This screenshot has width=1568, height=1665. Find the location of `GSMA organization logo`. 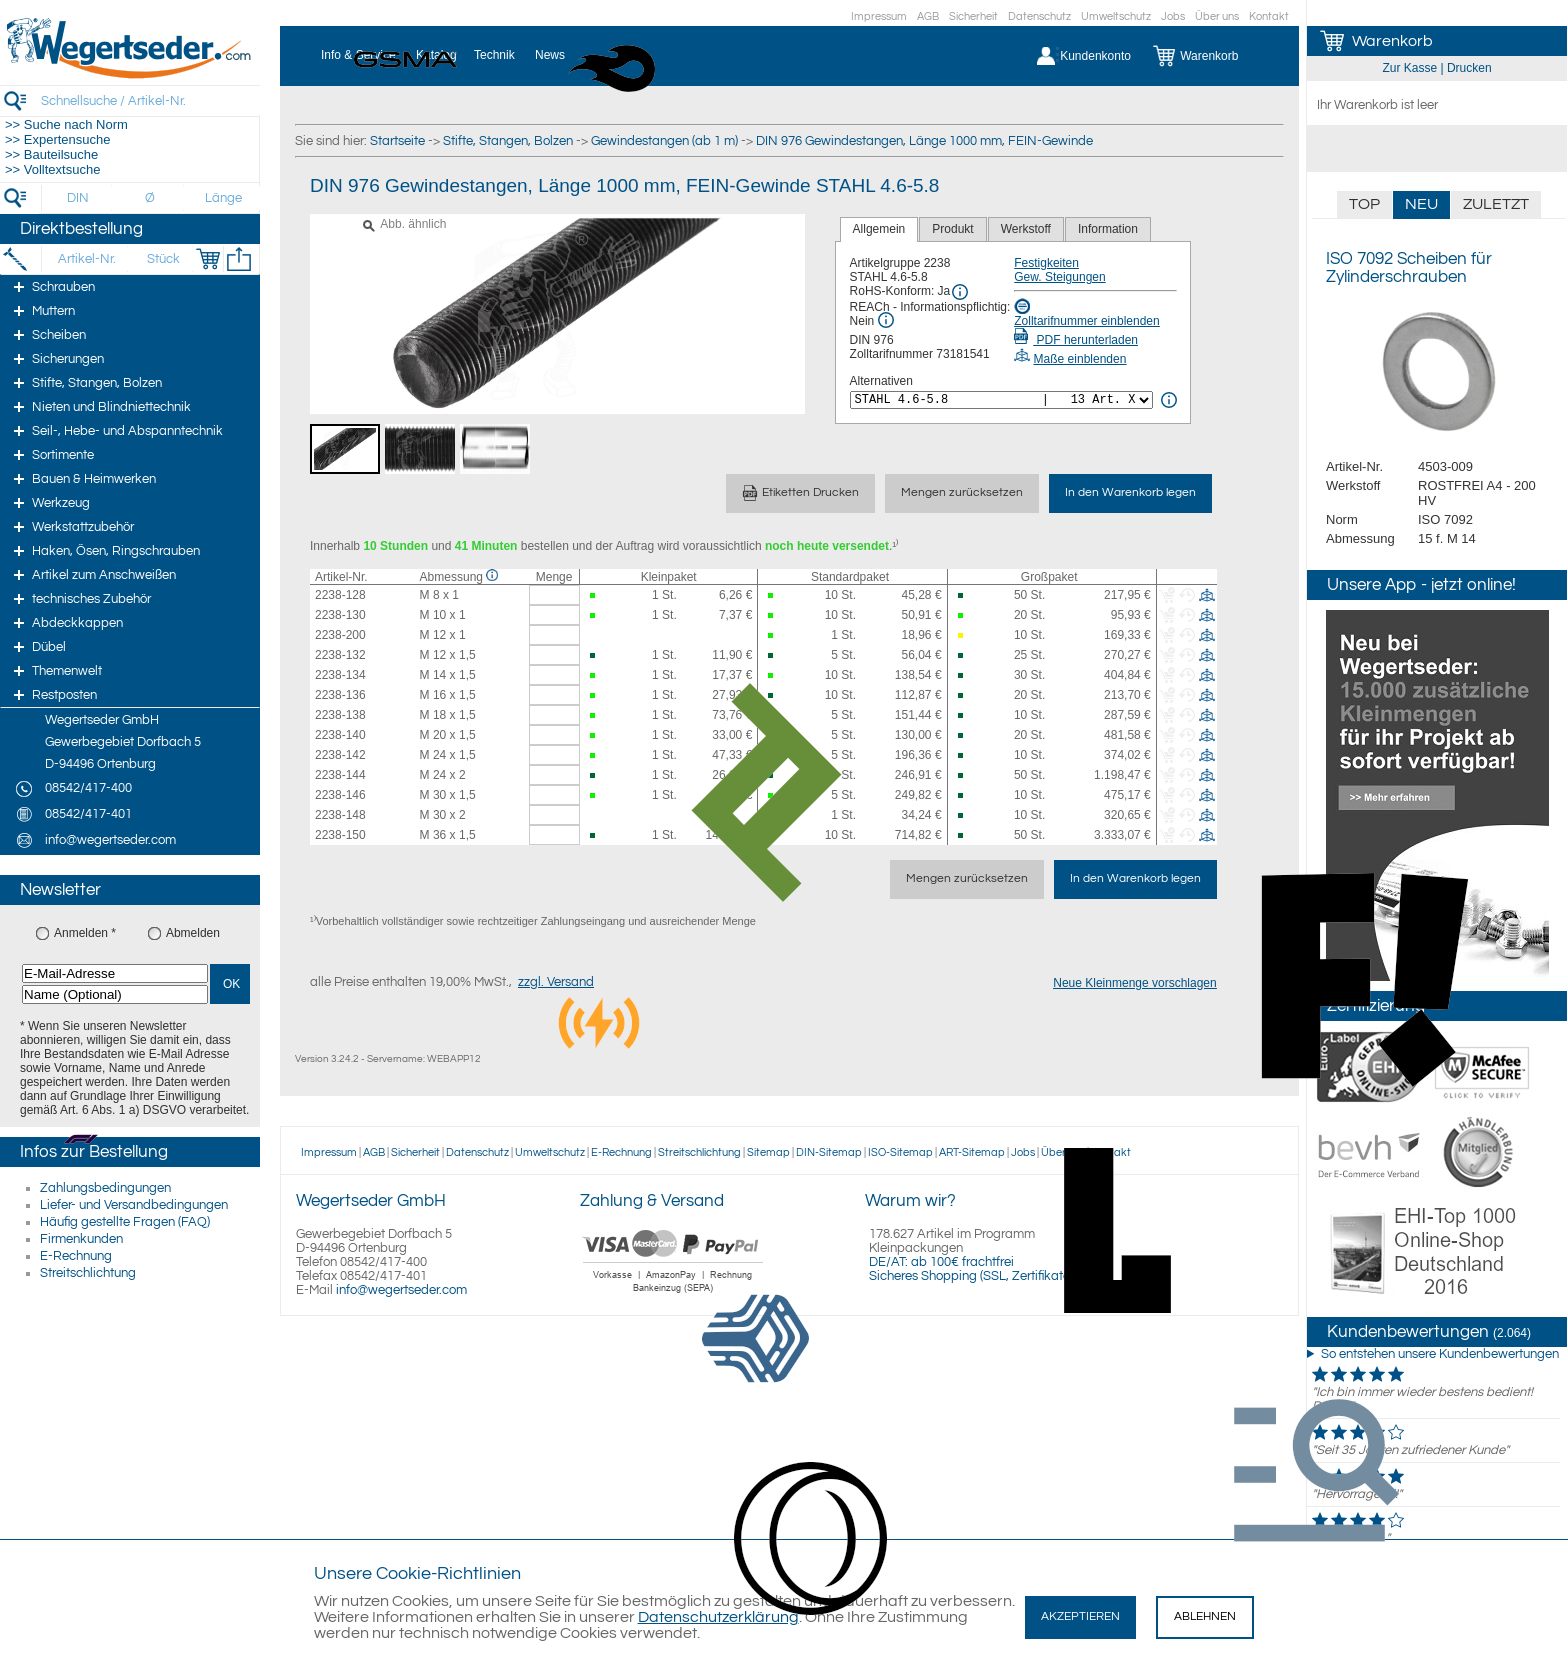

GSMA organization logo is located at coordinates (405, 59).